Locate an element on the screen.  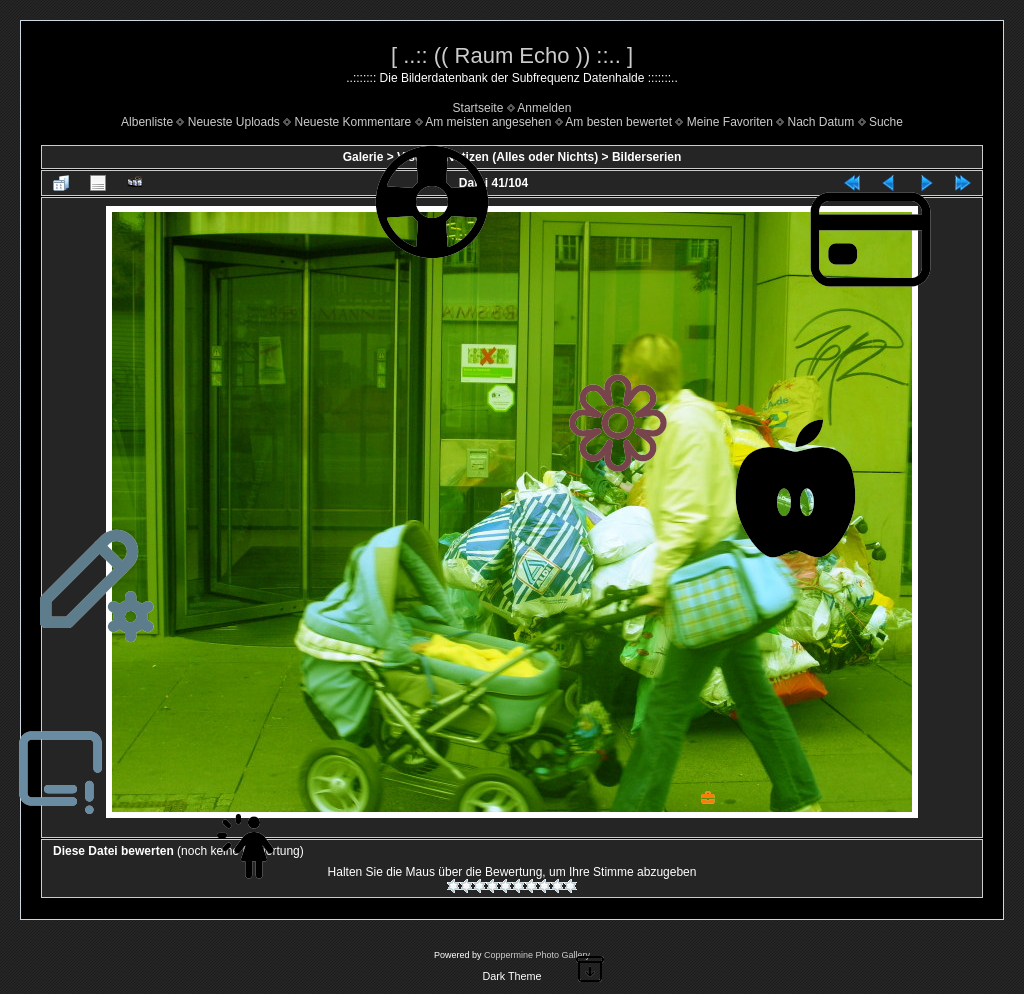
access payment methods is located at coordinates (870, 239).